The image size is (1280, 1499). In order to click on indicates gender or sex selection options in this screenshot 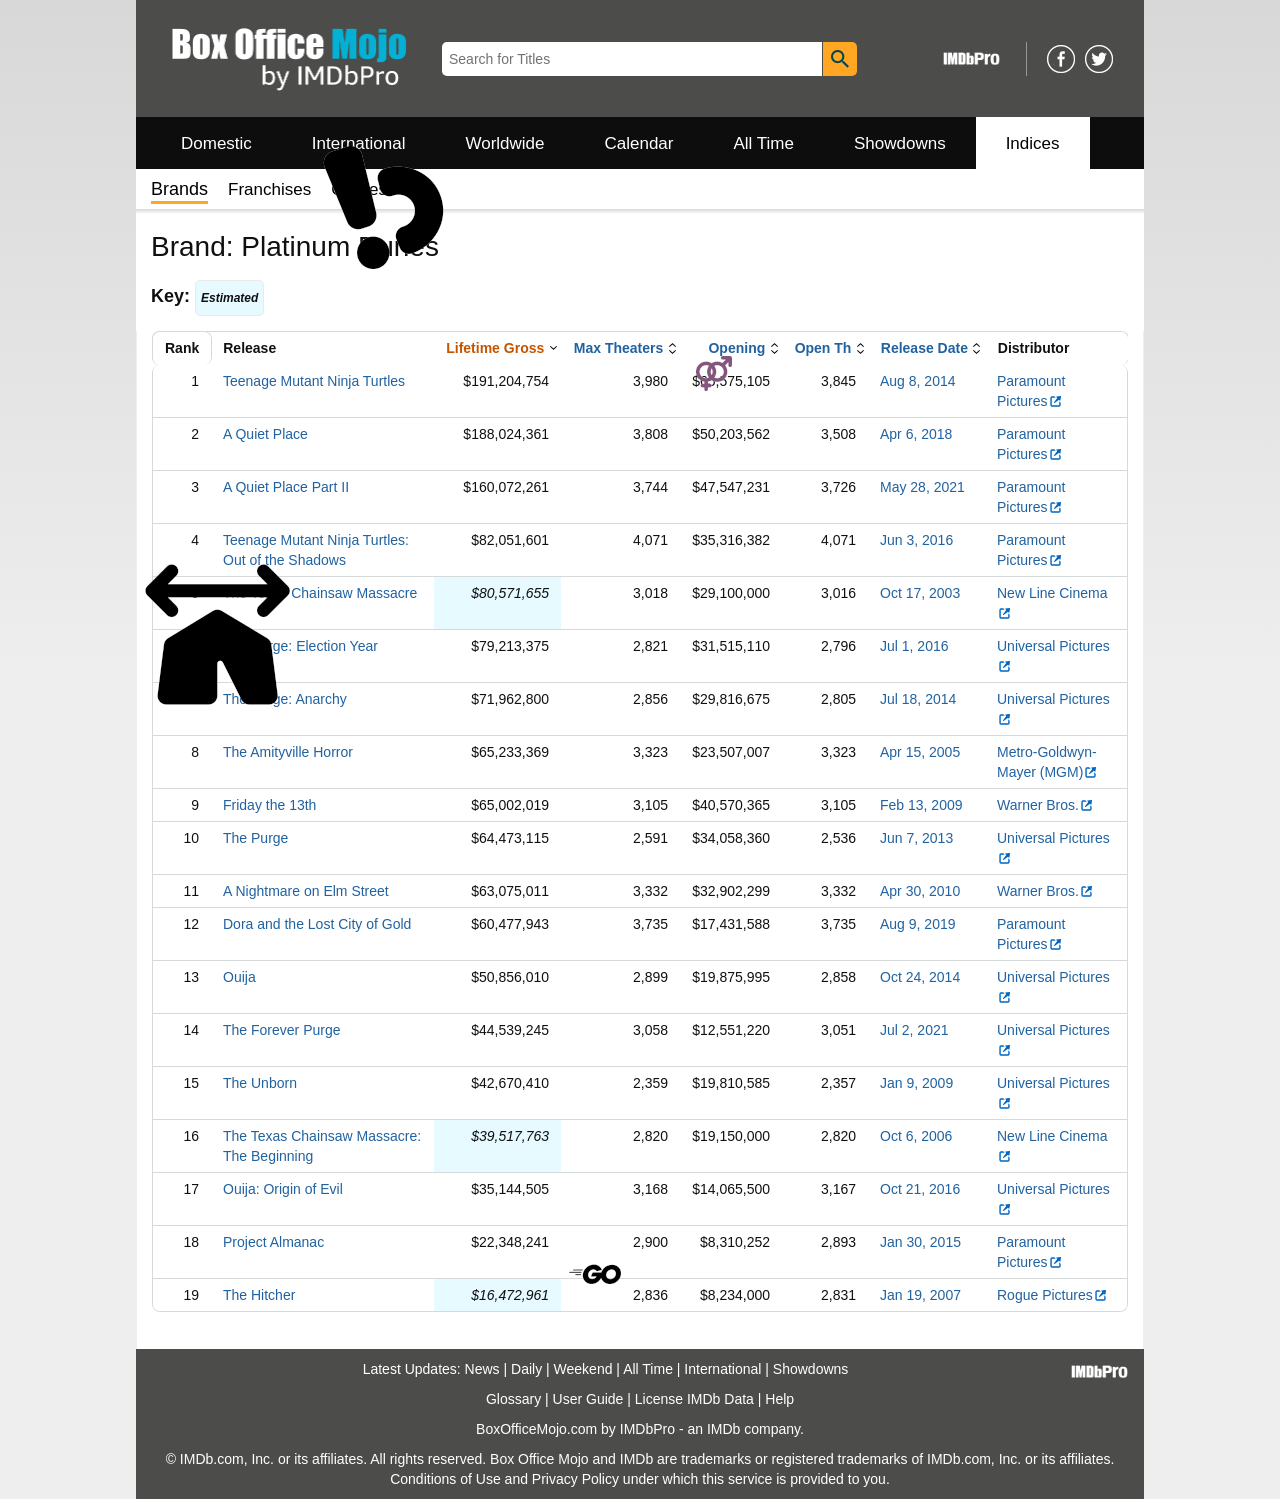, I will do `click(713, 374)`.